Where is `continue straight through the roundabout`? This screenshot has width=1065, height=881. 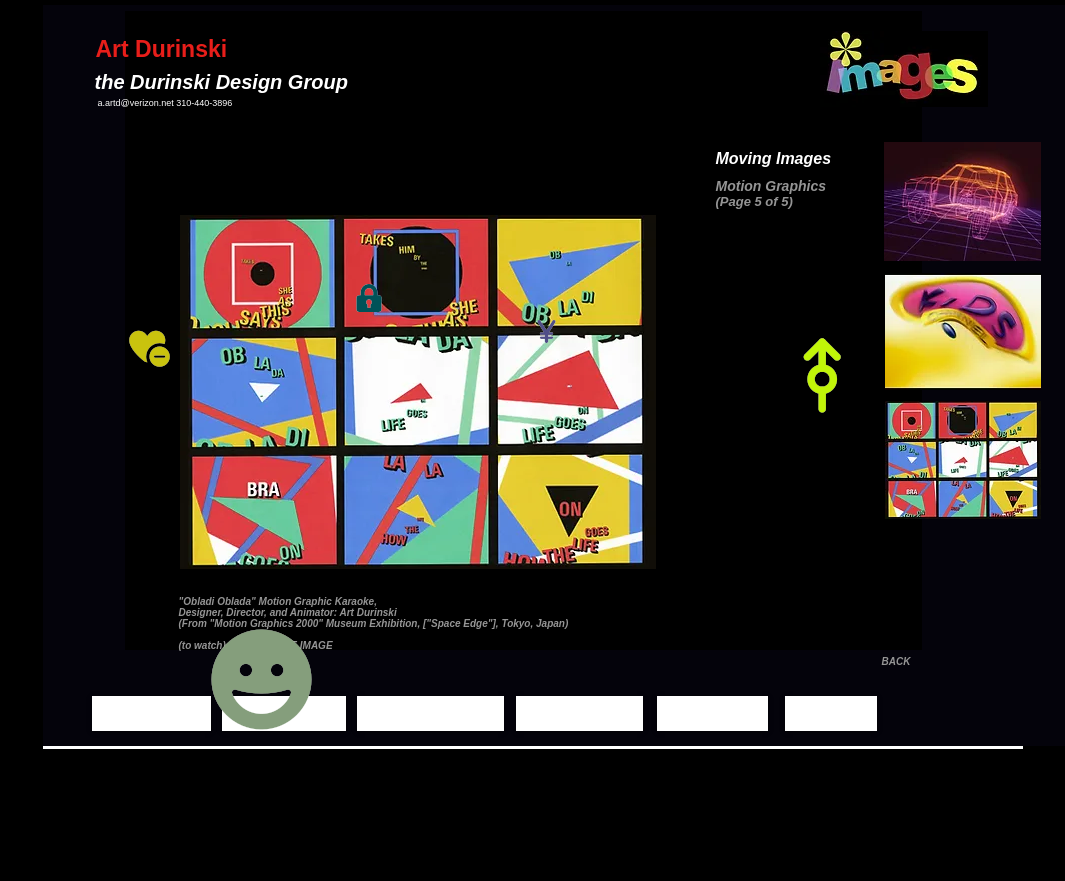 continue straight through the roundabout is located at coordinates (818, 375).